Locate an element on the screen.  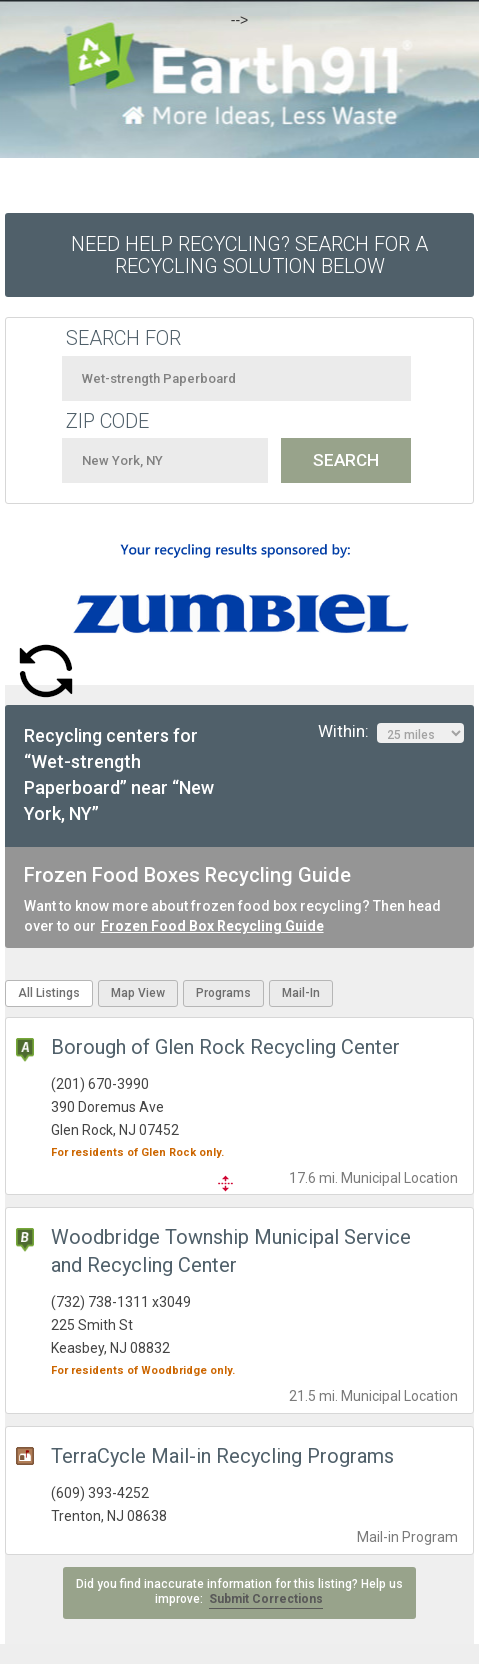
expand collapsed content is located at coordinates (225, 1183).